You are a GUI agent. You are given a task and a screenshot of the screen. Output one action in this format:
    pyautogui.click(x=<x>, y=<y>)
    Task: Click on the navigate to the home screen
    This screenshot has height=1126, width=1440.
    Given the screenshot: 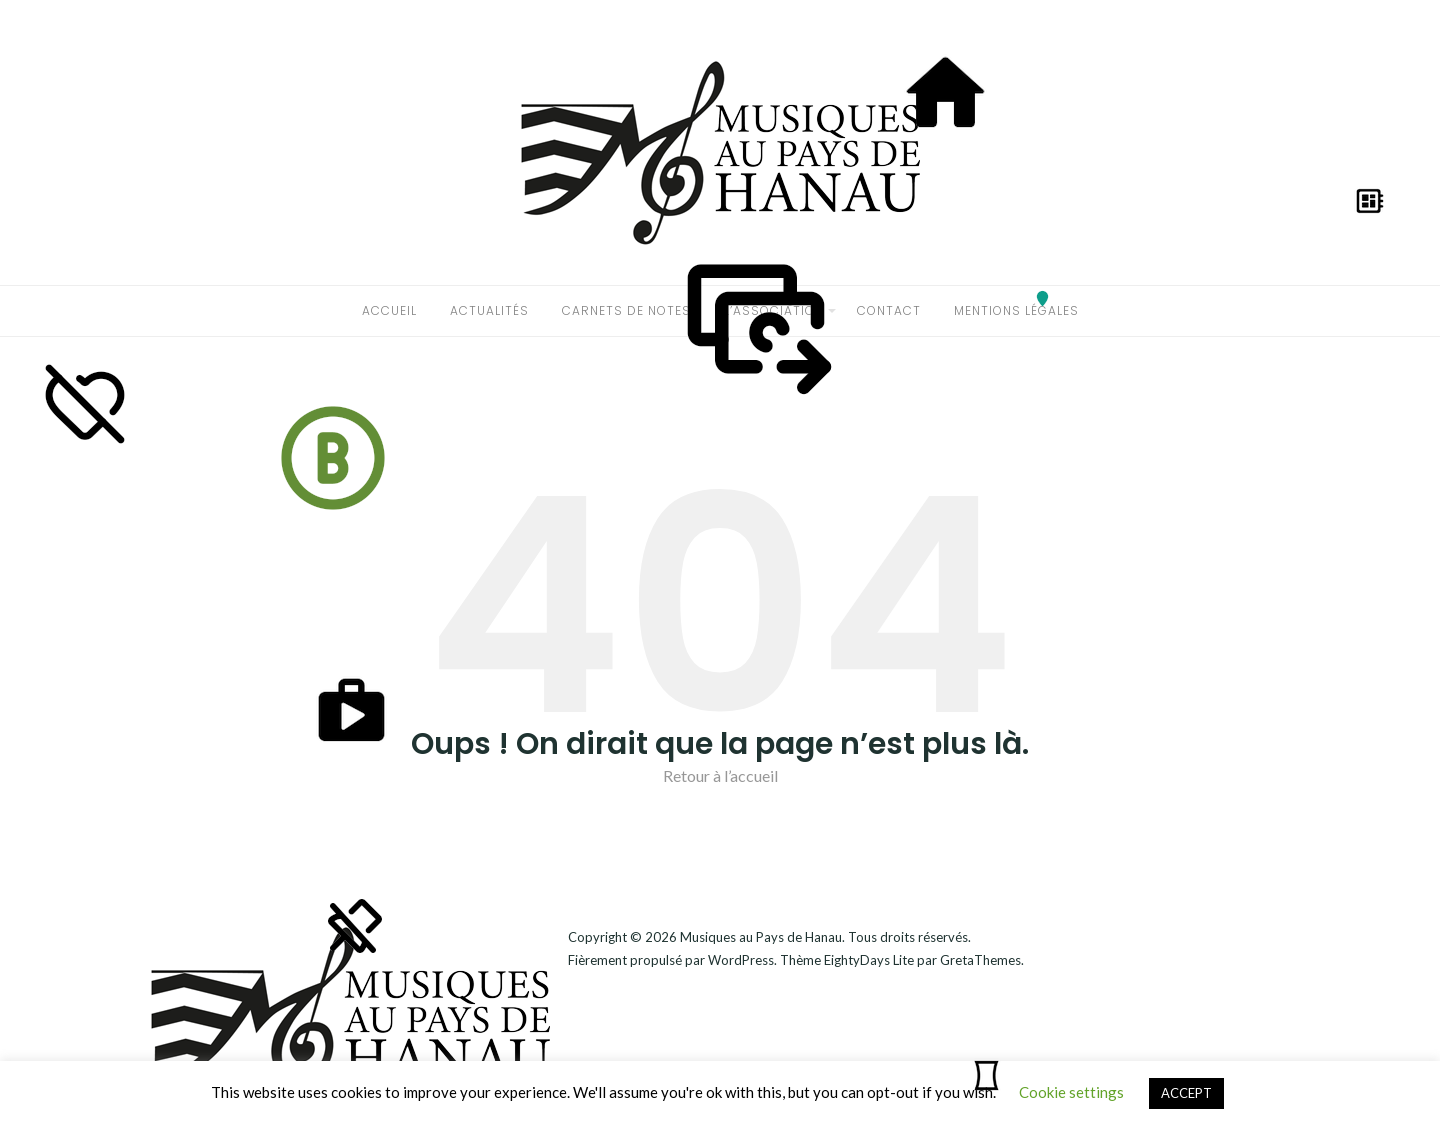 What is the action you would take?
    pyautogui.click(x=945, y=93)
    